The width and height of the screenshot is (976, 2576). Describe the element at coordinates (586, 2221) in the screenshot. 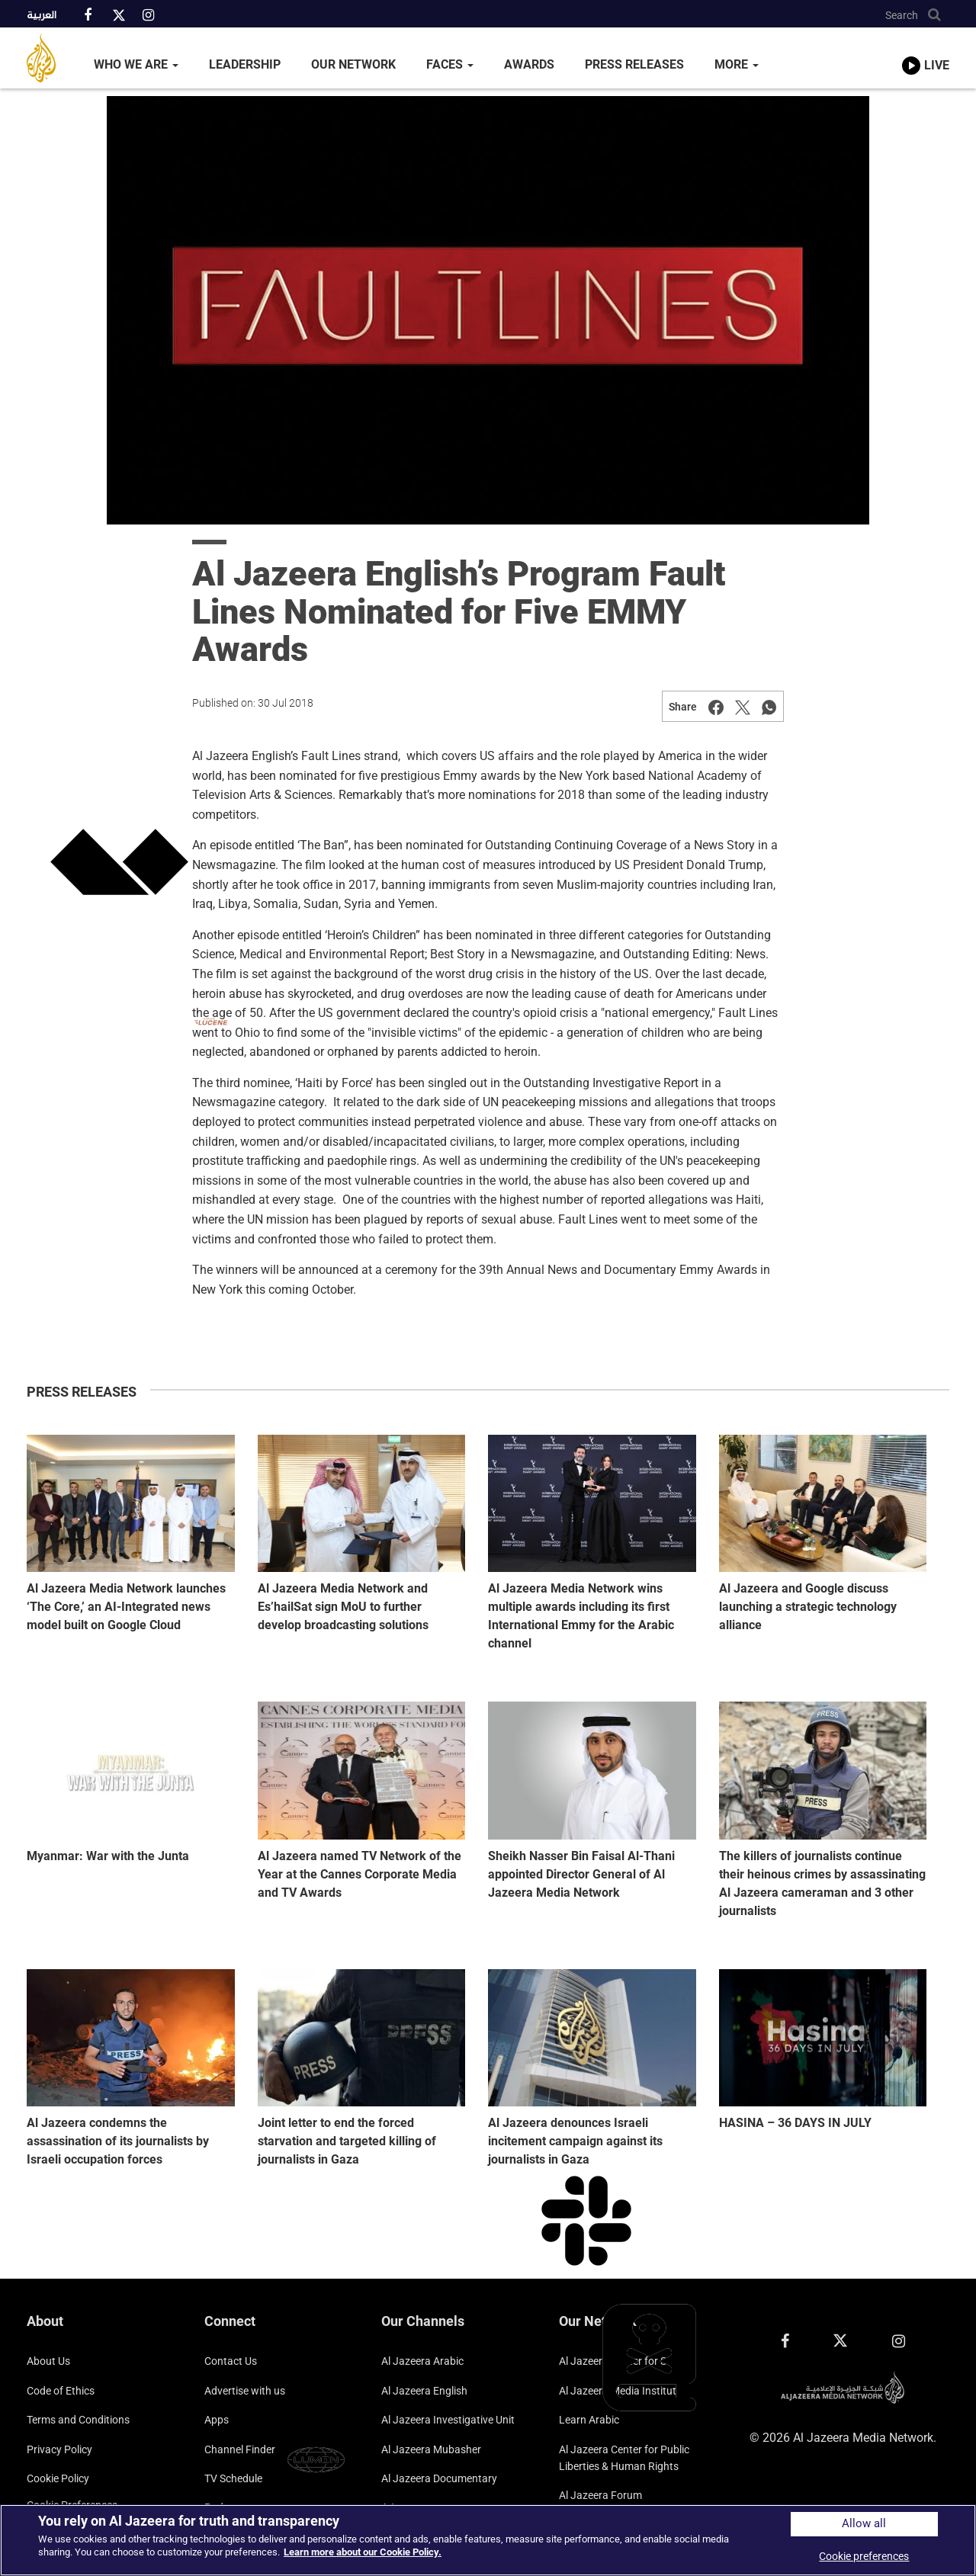

I see `open Slack messaging app` at that location.